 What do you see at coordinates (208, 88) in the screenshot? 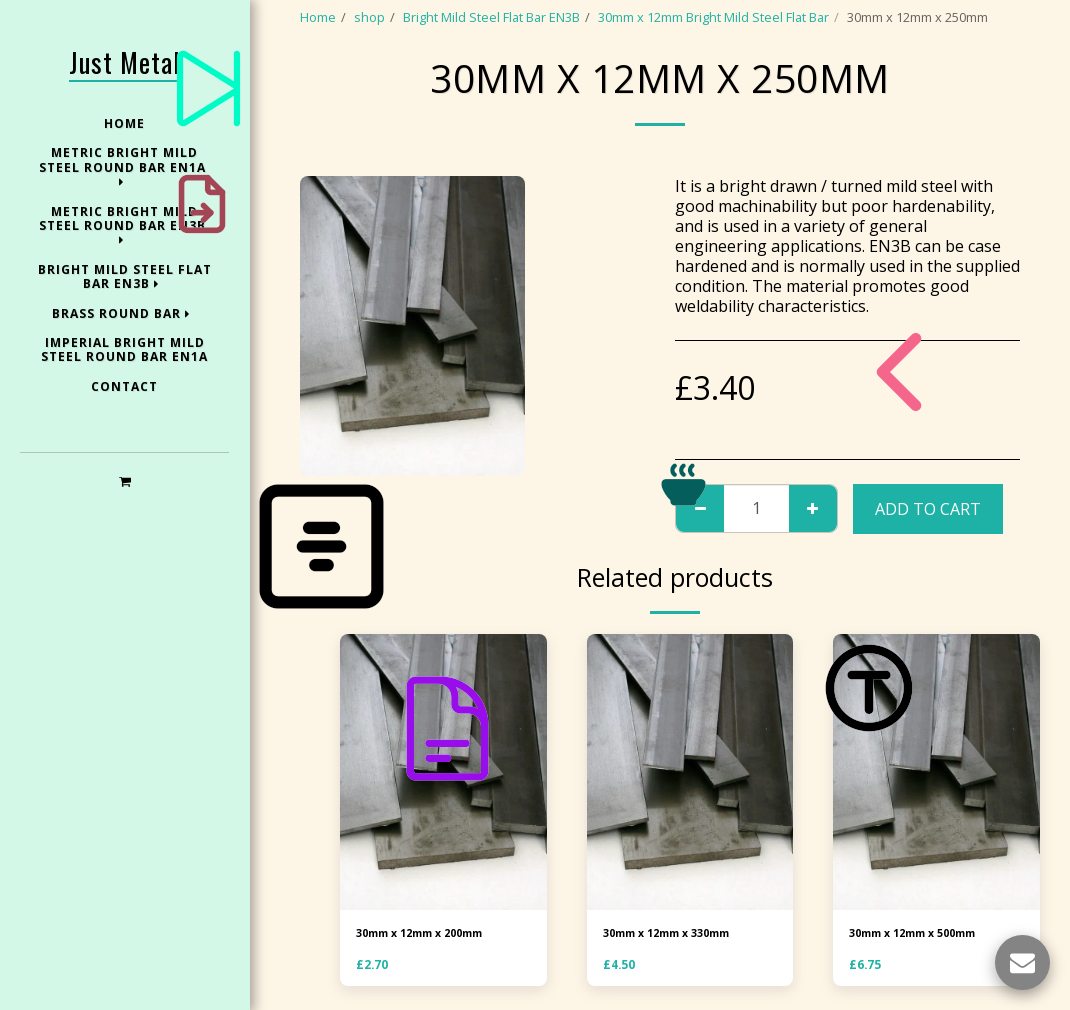
I see `skip to the next track or media item` at bounding box center [208, 88].